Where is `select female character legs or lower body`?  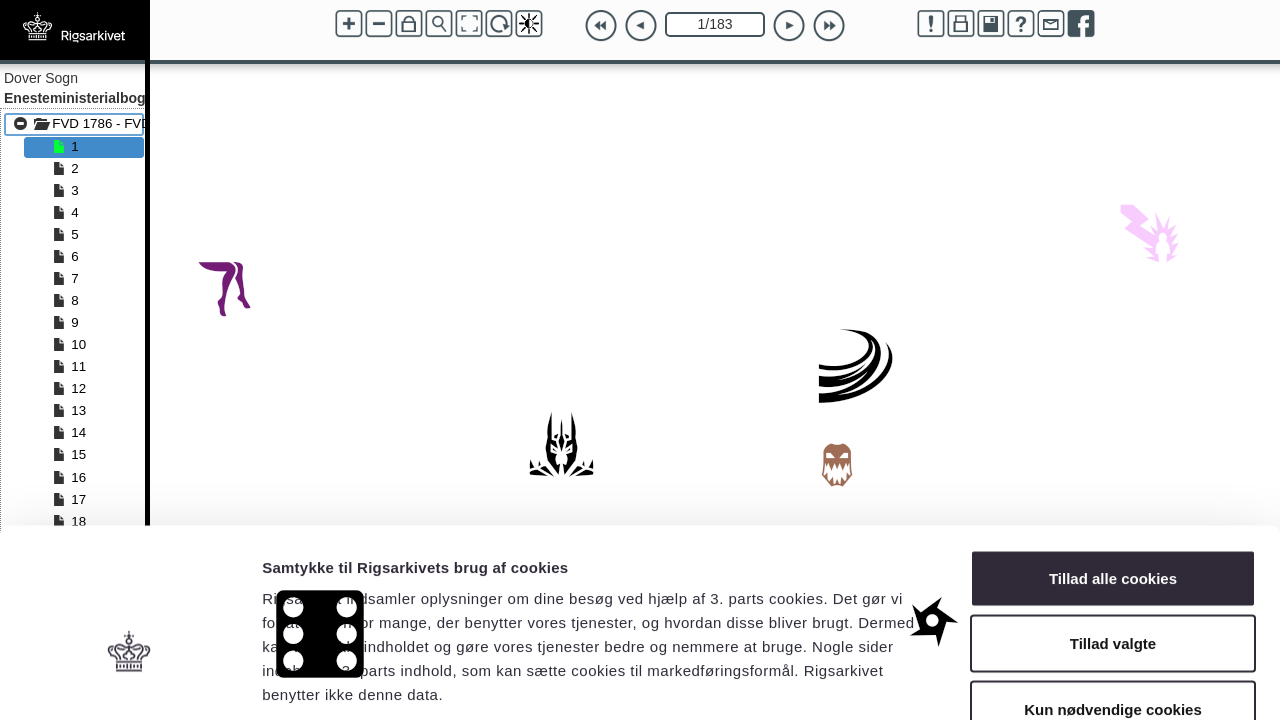 select female character legs or lower body is located at coordinates (224, 289).